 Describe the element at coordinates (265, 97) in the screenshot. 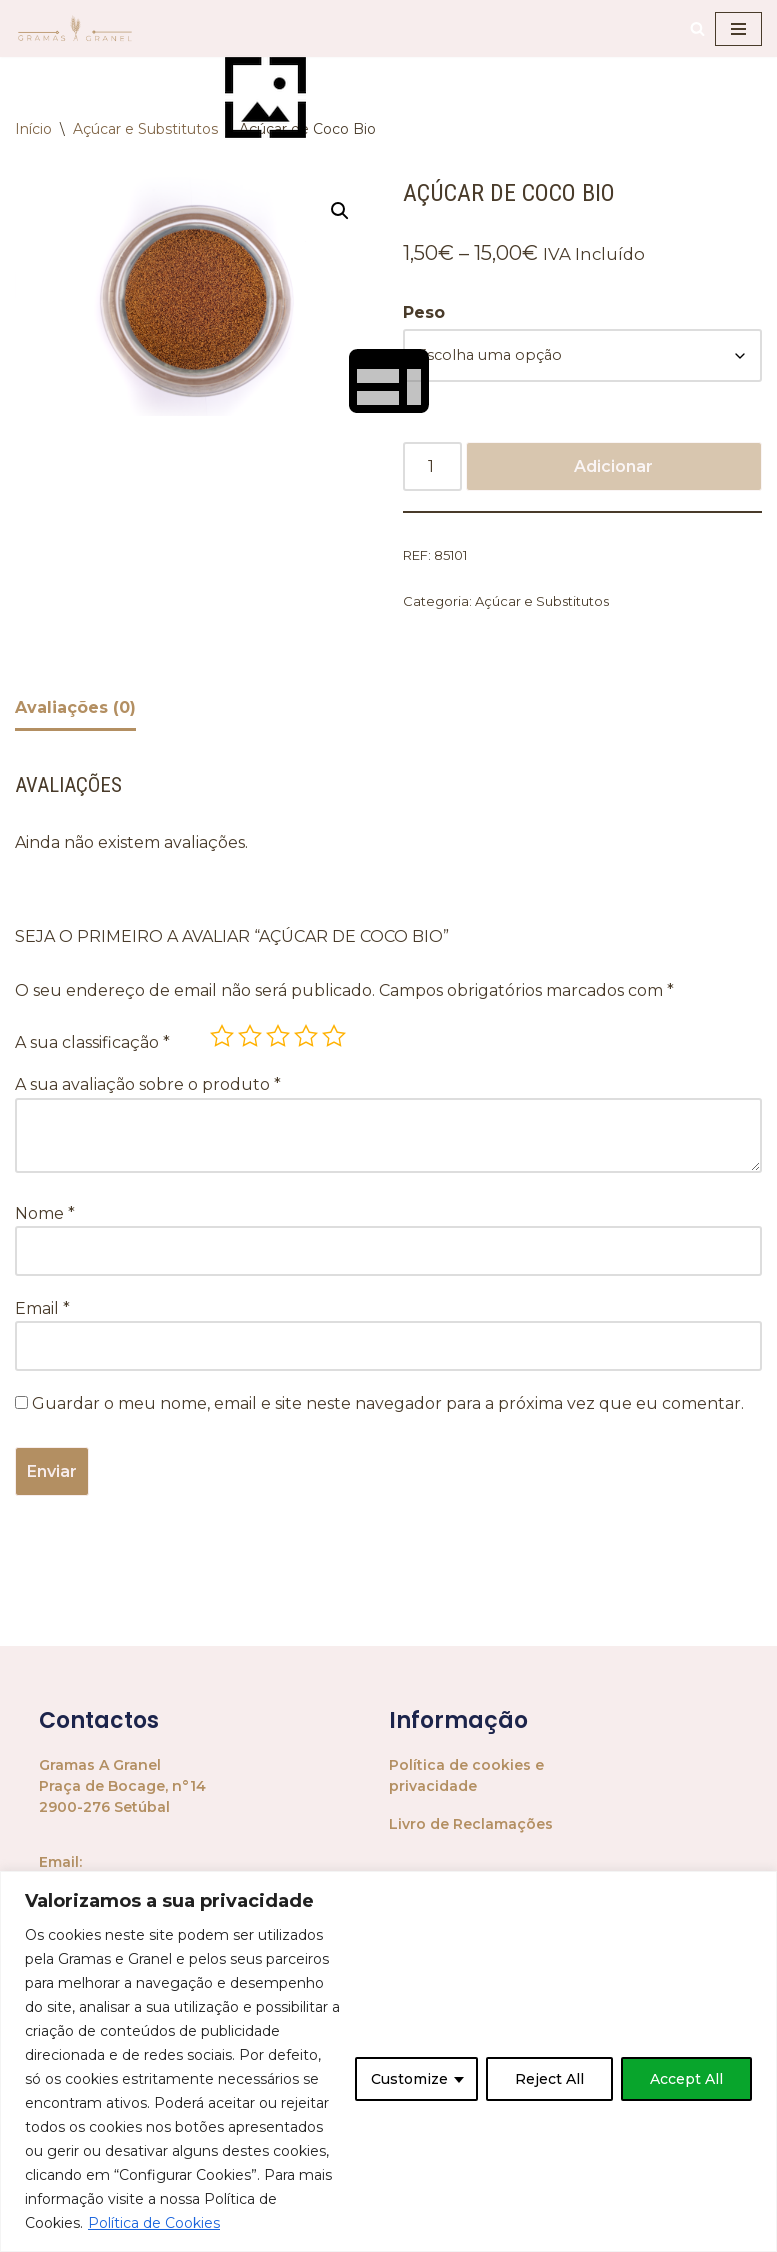

I see `change or set wallpaper` at that location.